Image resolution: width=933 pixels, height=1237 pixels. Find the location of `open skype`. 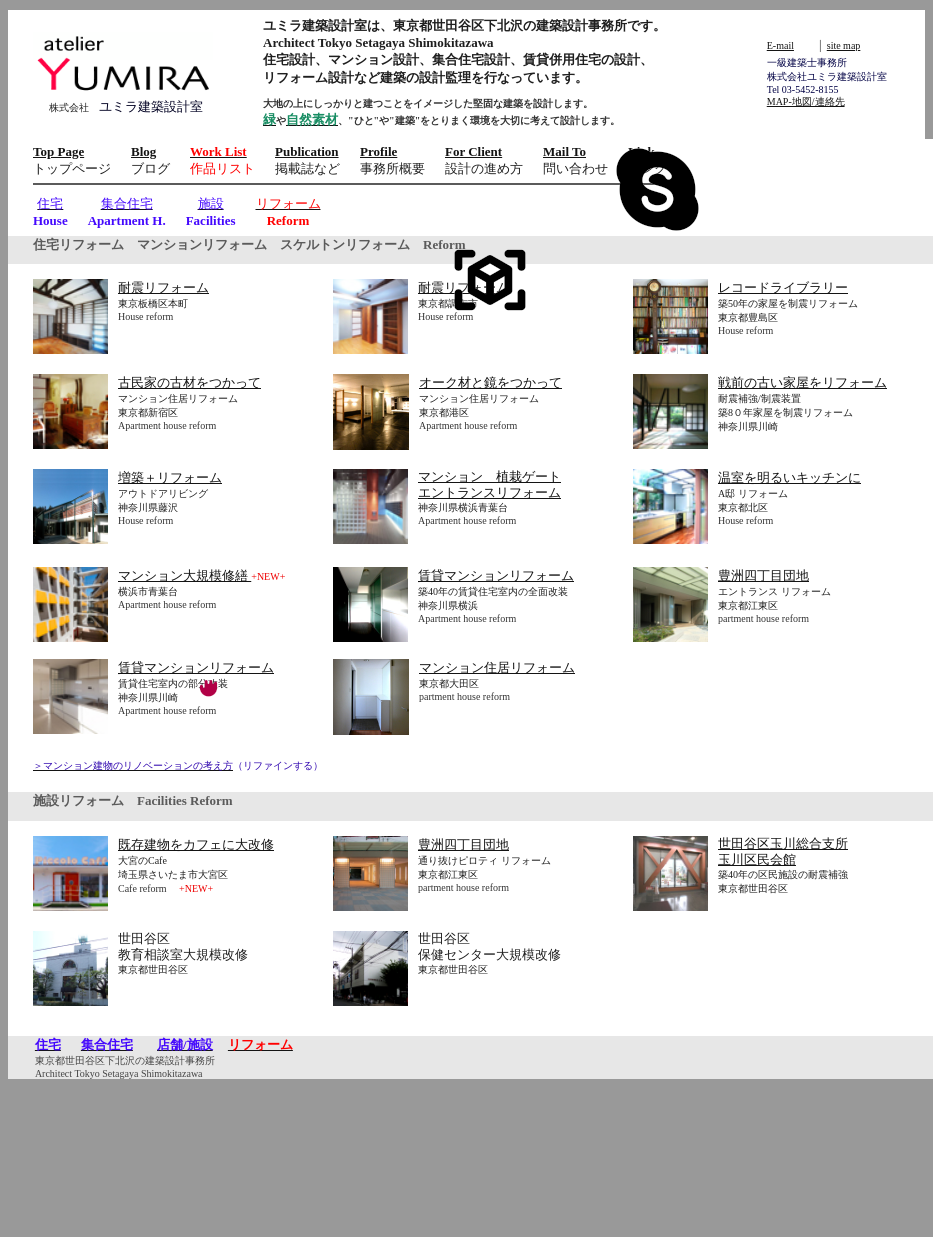

open skype is located at coordinates (657, 189).